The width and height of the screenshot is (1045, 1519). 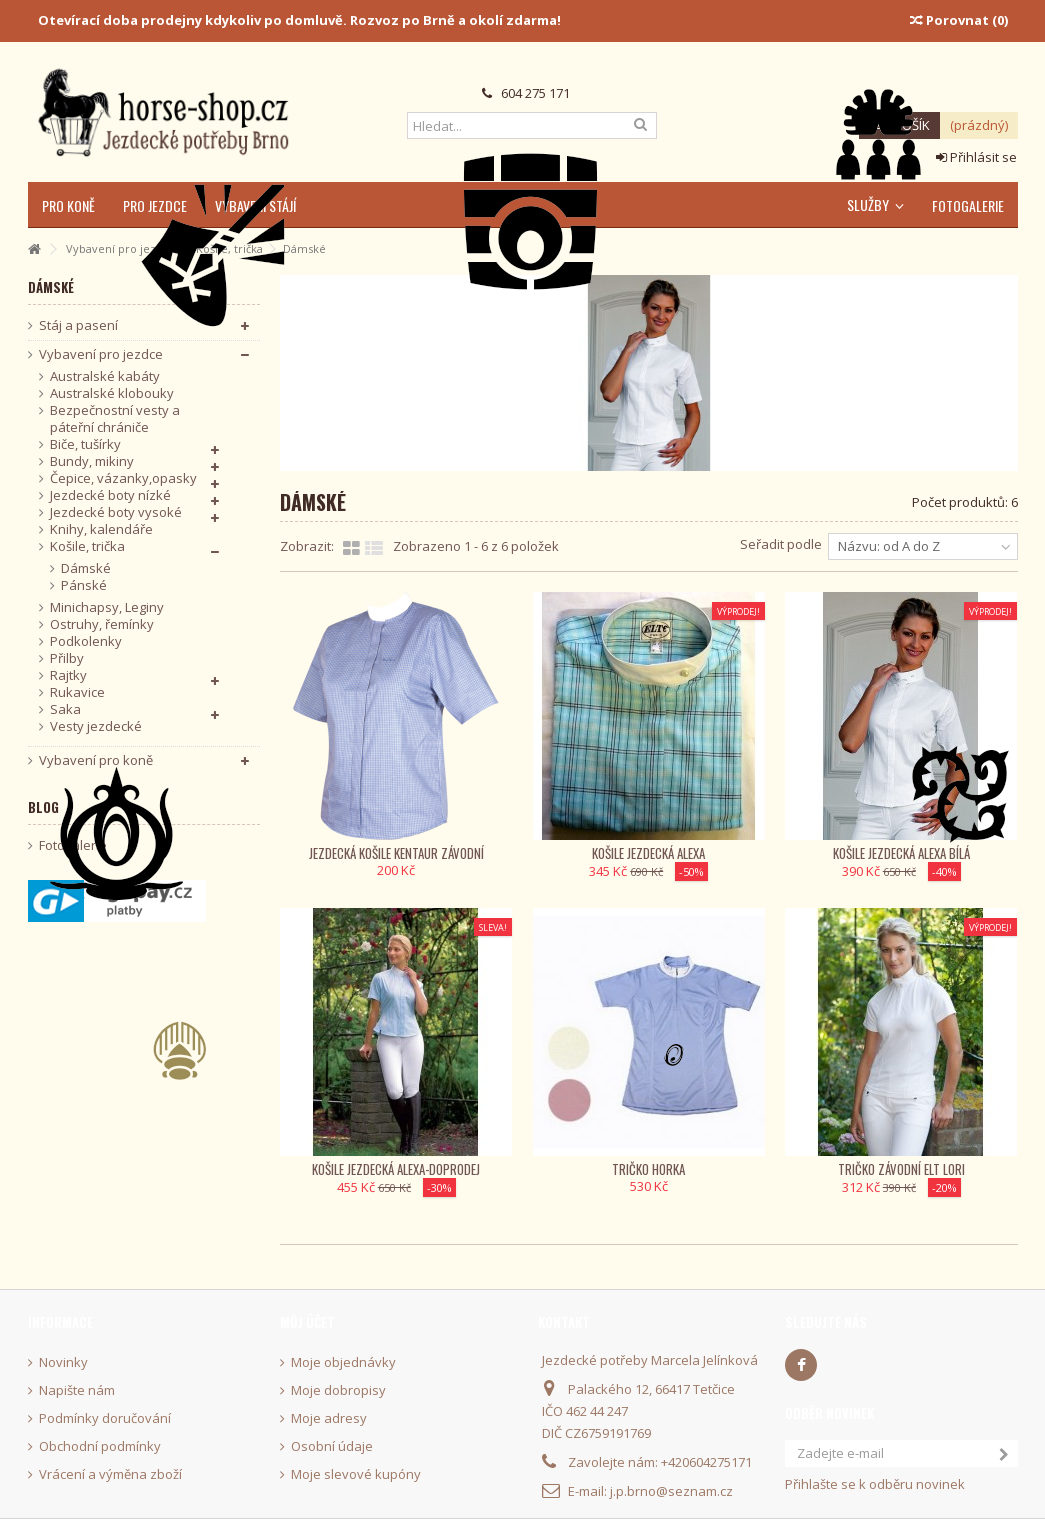 I want to click on represents a beetle or insect creature in a game interface, so click(x=179, y=1051).